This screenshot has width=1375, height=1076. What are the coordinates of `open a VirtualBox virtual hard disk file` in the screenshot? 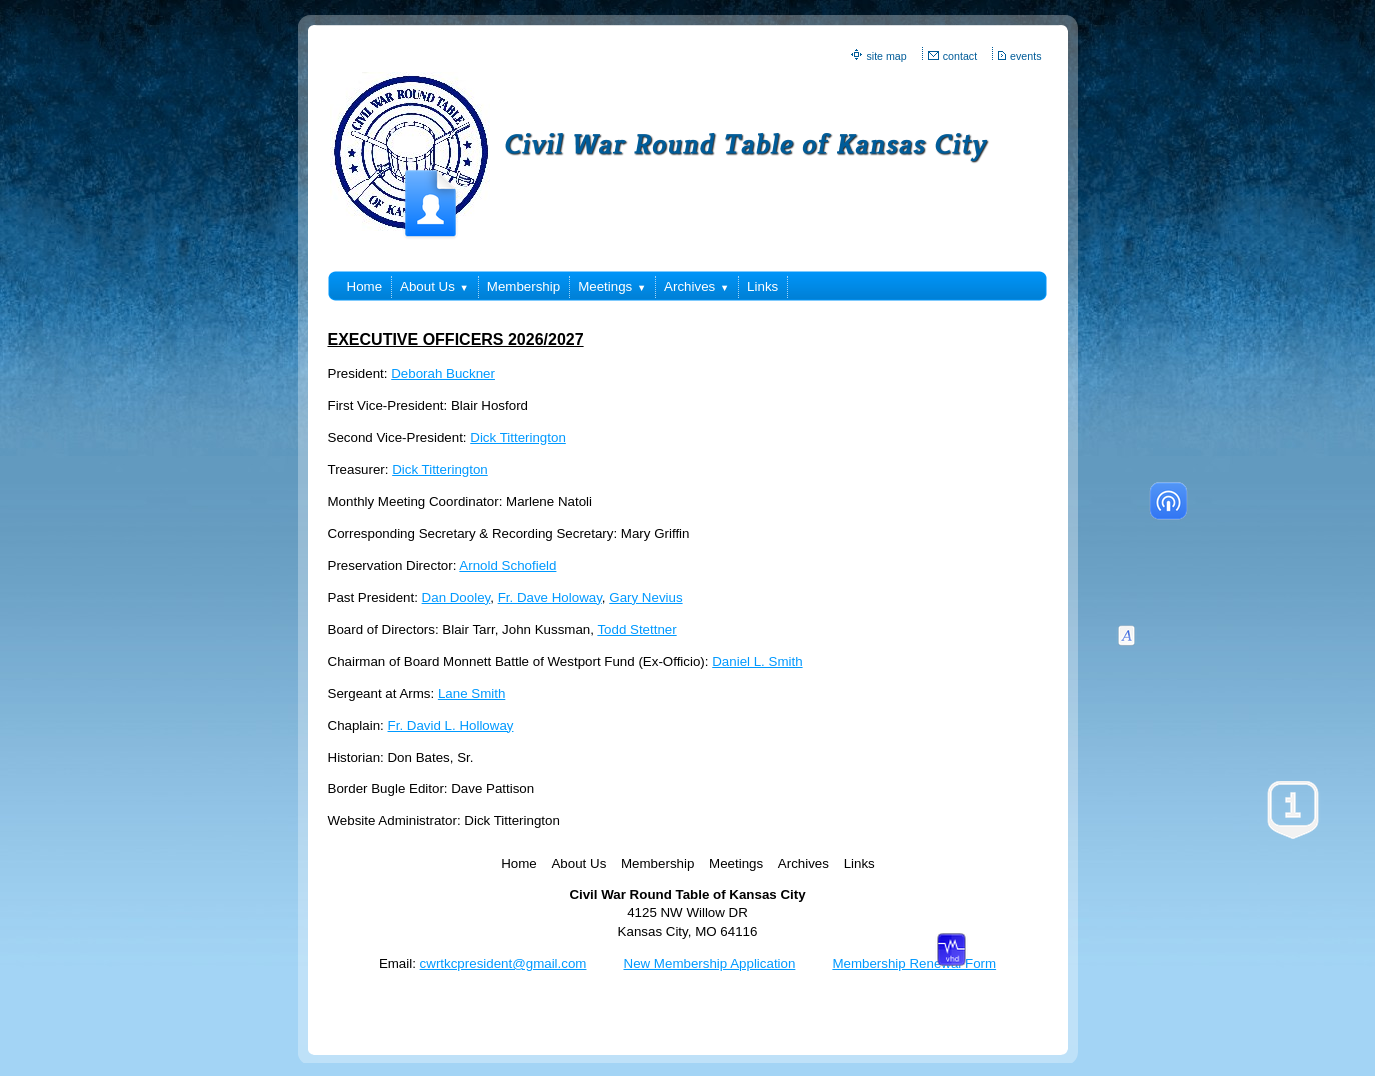 It's located at (951, 949).